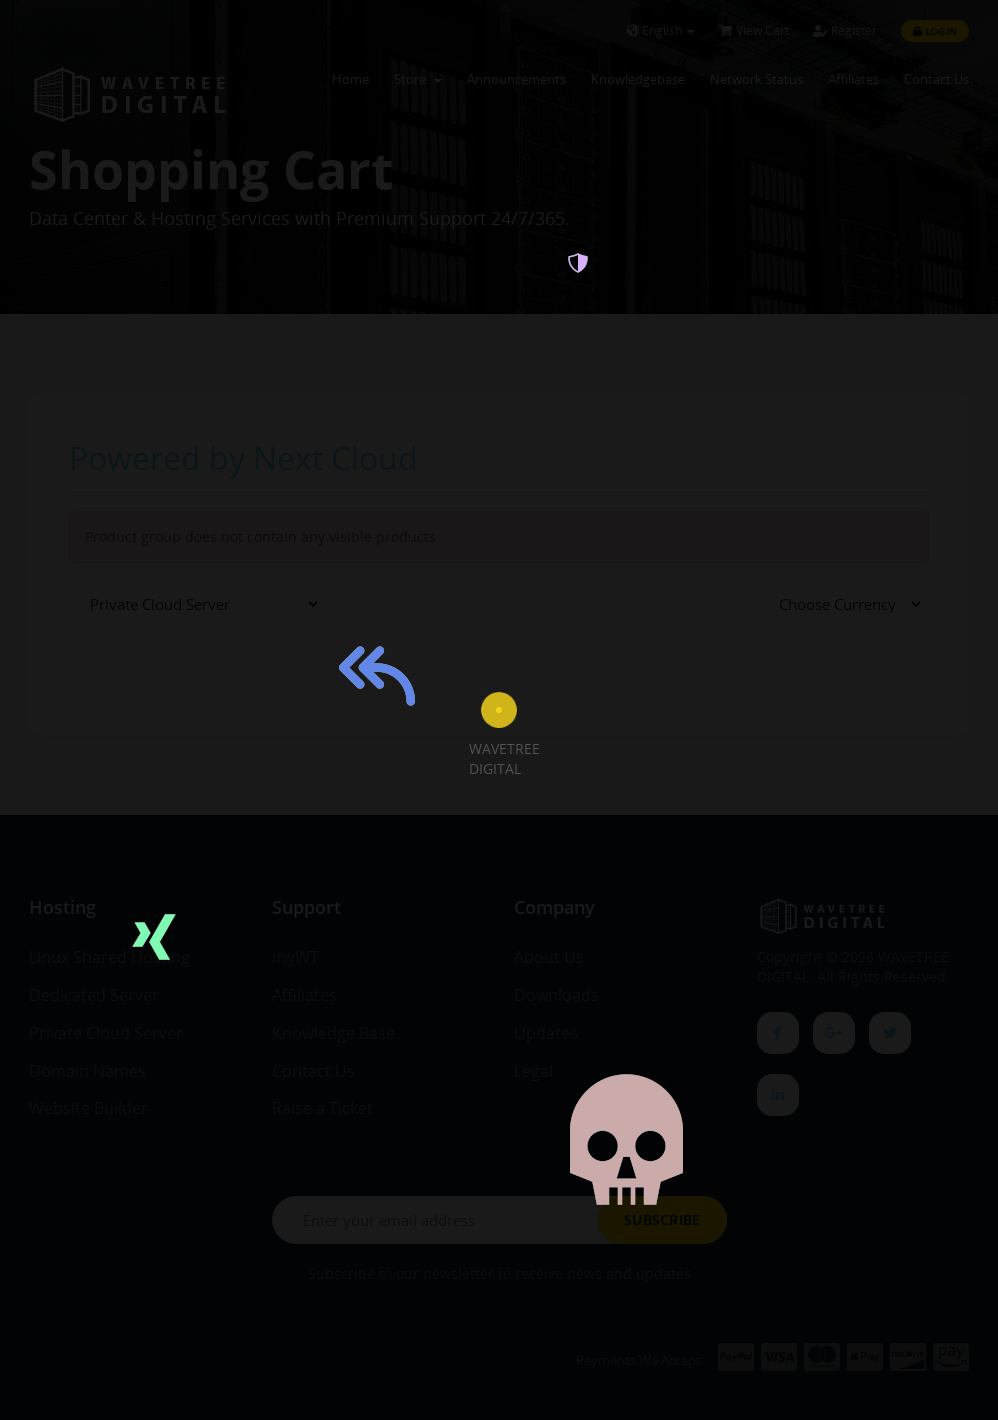 This screenshot has height=1420, width=998. What do you see at coordinates (377, 676) in the screenshot?
I see `reply all to a message or email` at bounding box center [377, 676].